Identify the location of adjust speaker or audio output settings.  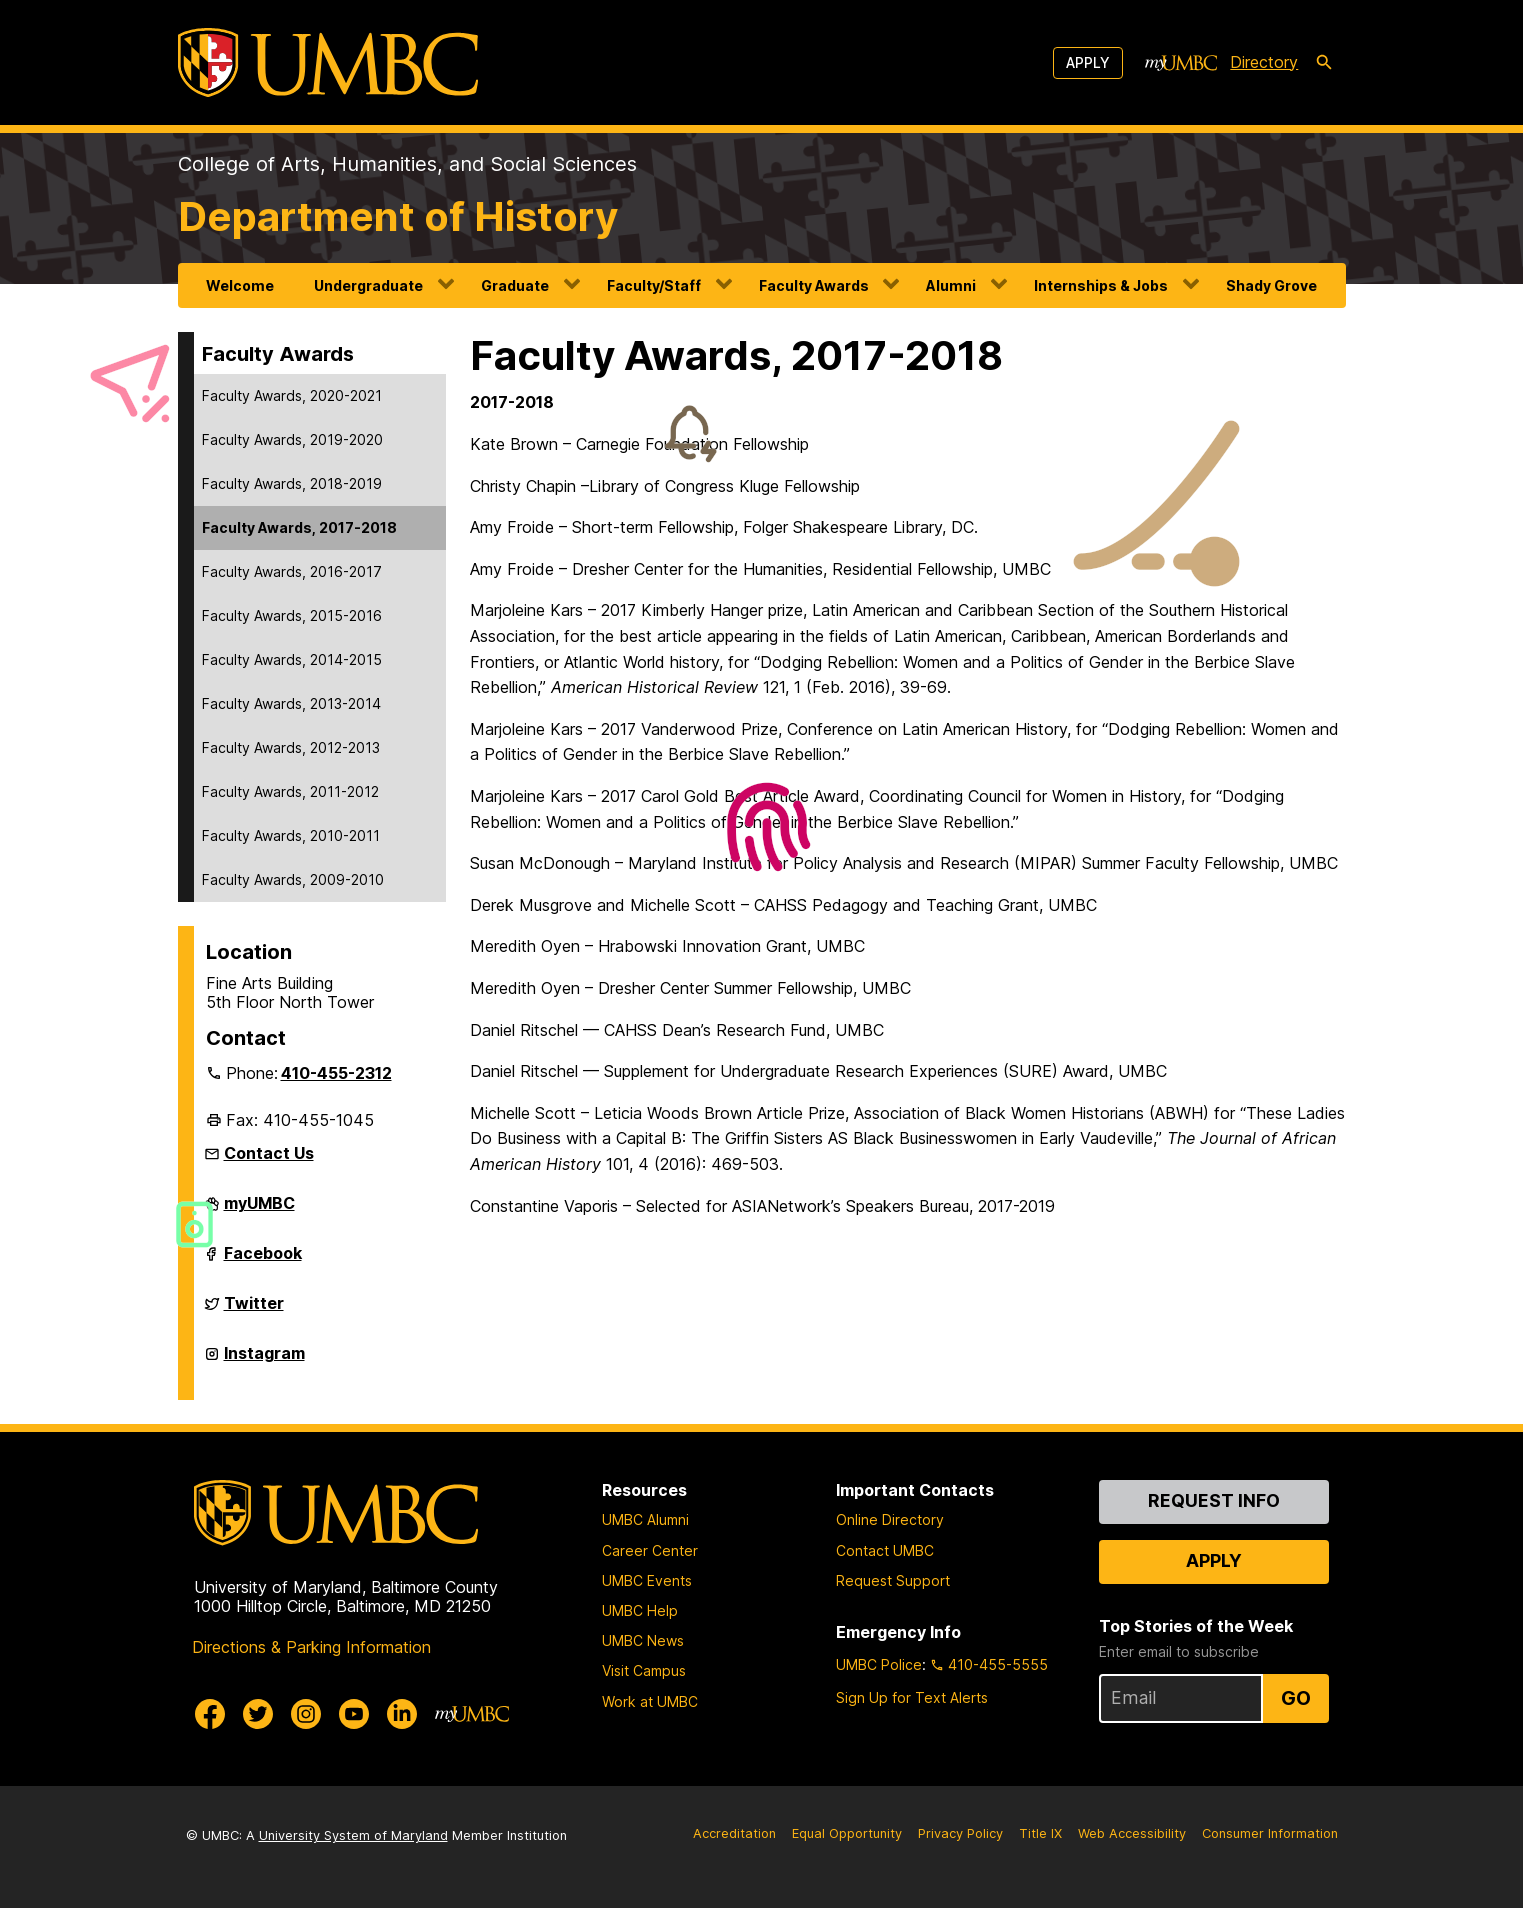
(194, 1224).